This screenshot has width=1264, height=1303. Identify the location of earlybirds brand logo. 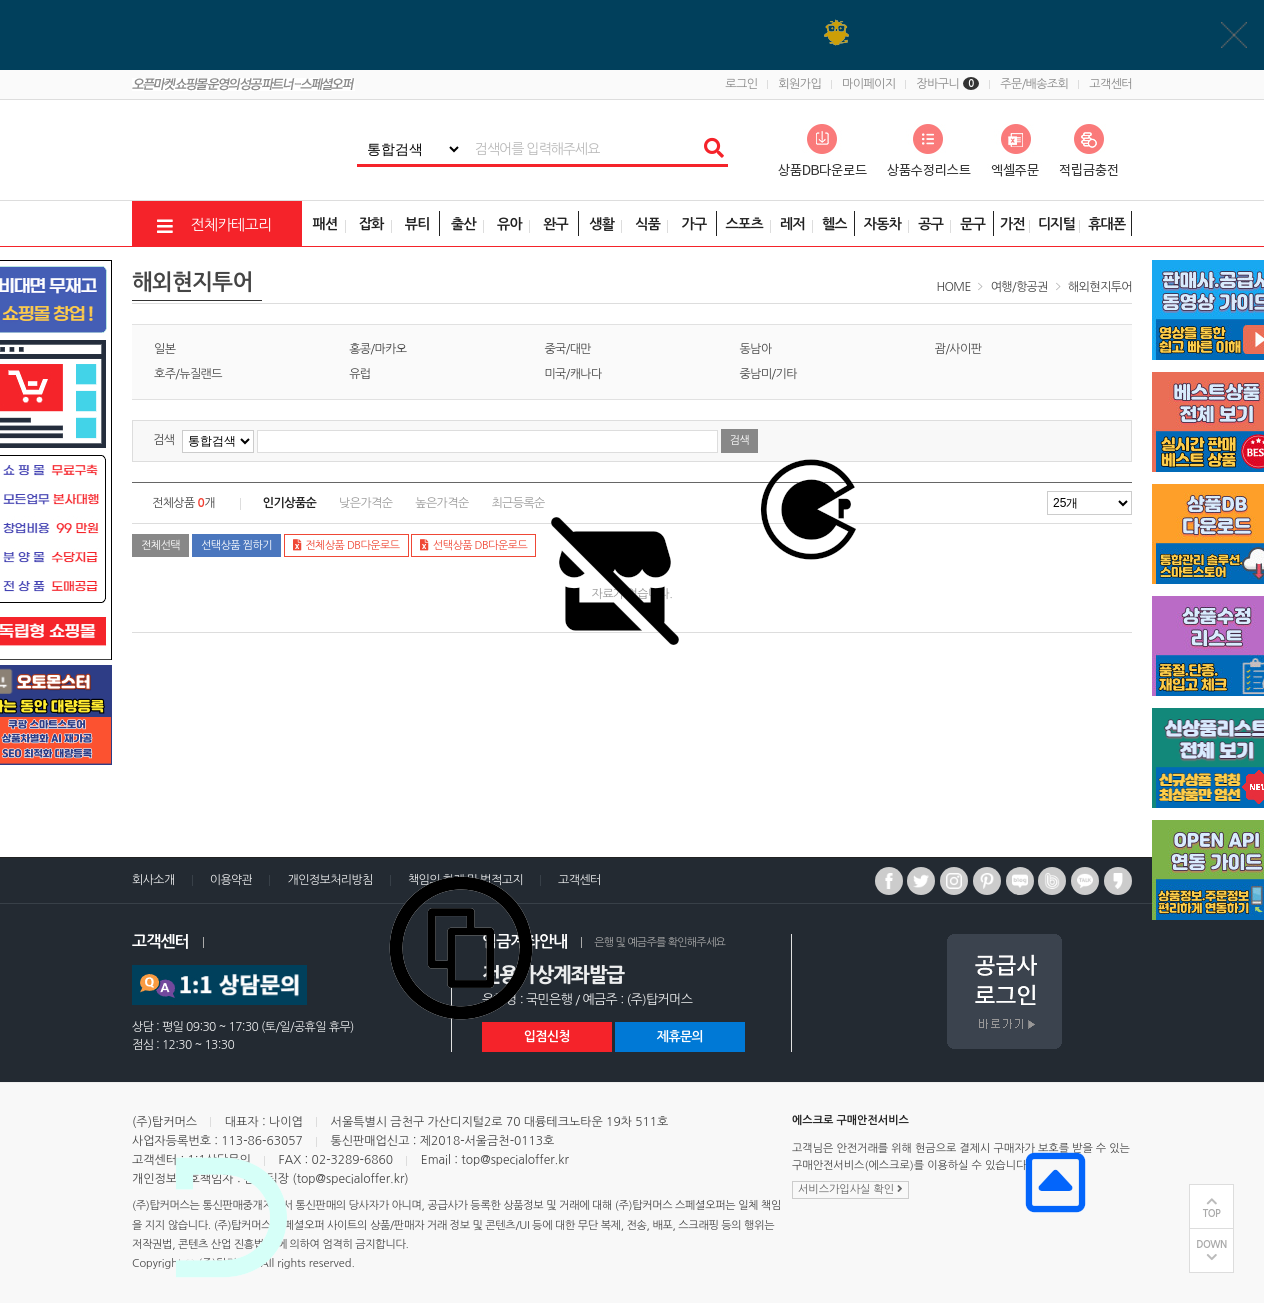
(836, 32).